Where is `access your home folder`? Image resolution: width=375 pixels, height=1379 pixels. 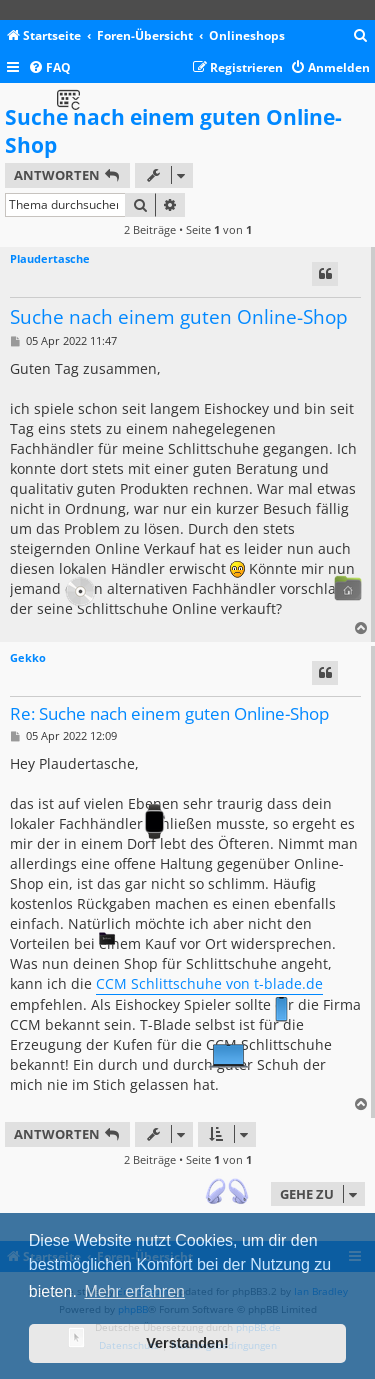 access your home folder is located at coordinates (348, 588).